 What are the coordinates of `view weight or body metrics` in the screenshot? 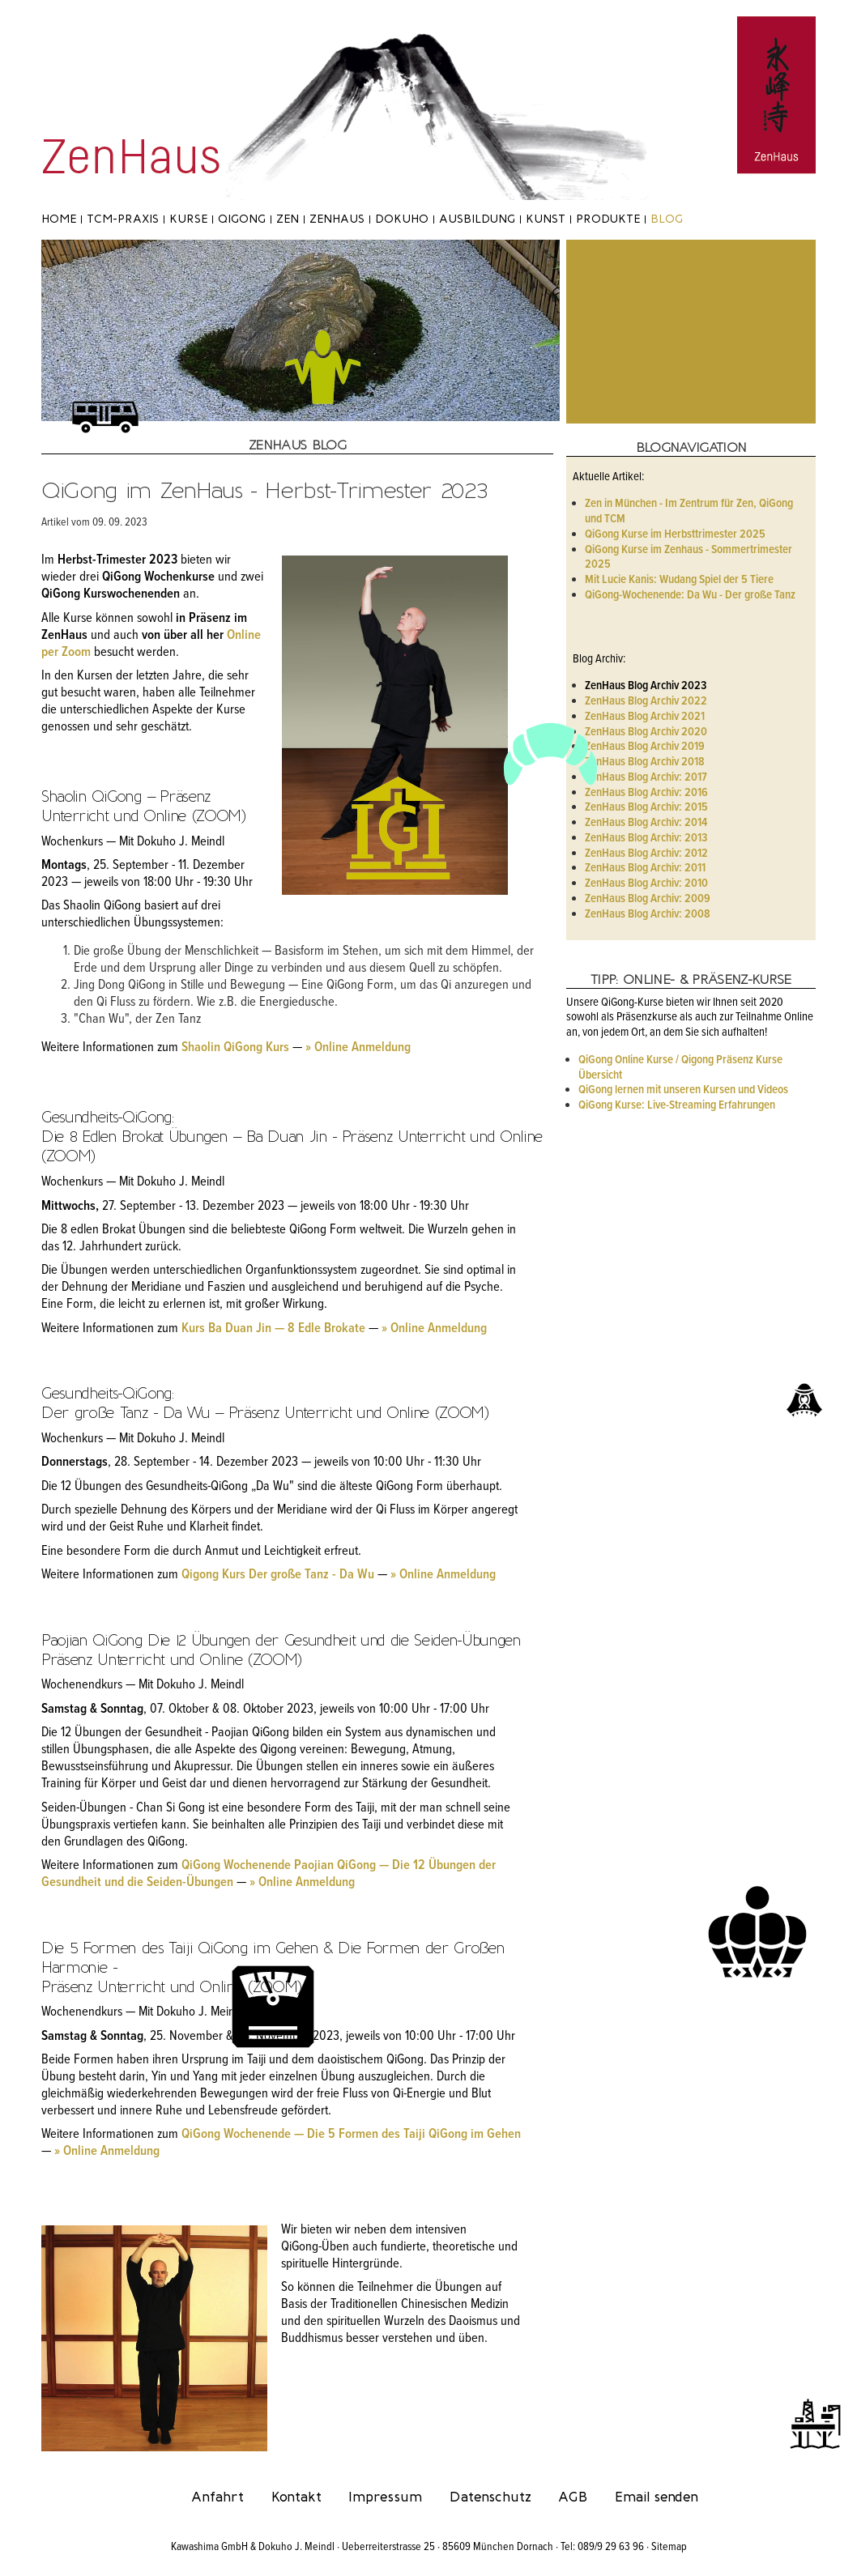 It's located at (273, 2007).